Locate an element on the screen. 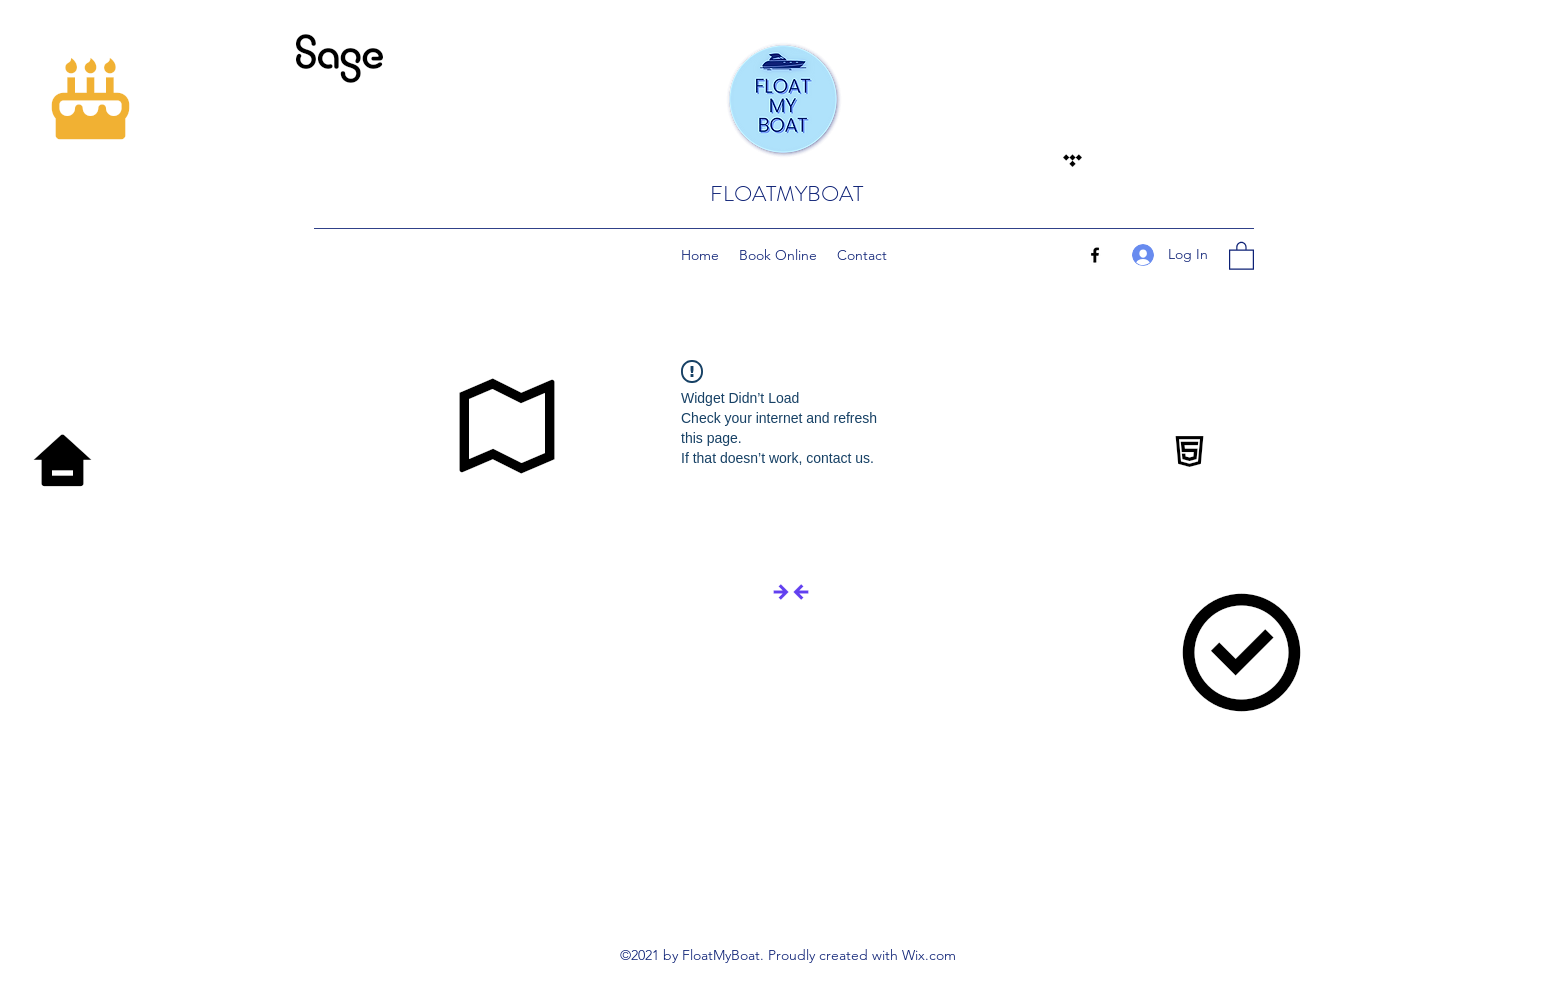 Image resolution: width=1568 pixels, height=1000 pixels. open tidal music streaming app is located at coordinates (1072, 160).